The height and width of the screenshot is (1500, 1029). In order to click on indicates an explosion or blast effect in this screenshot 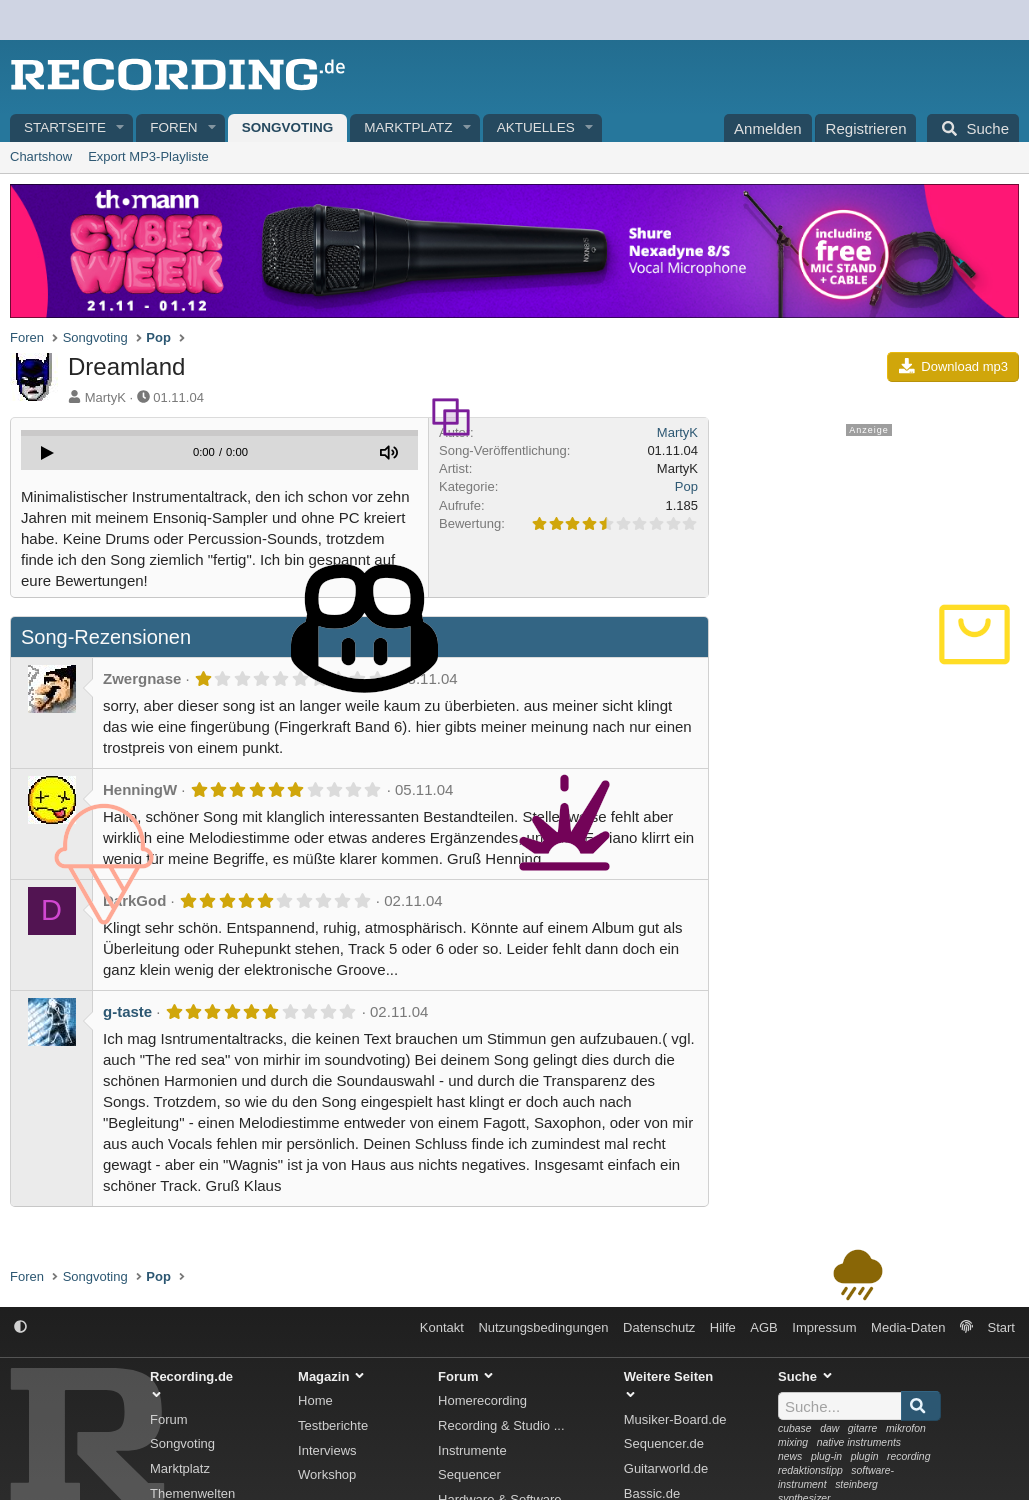, I will do `click(564, 825)`.